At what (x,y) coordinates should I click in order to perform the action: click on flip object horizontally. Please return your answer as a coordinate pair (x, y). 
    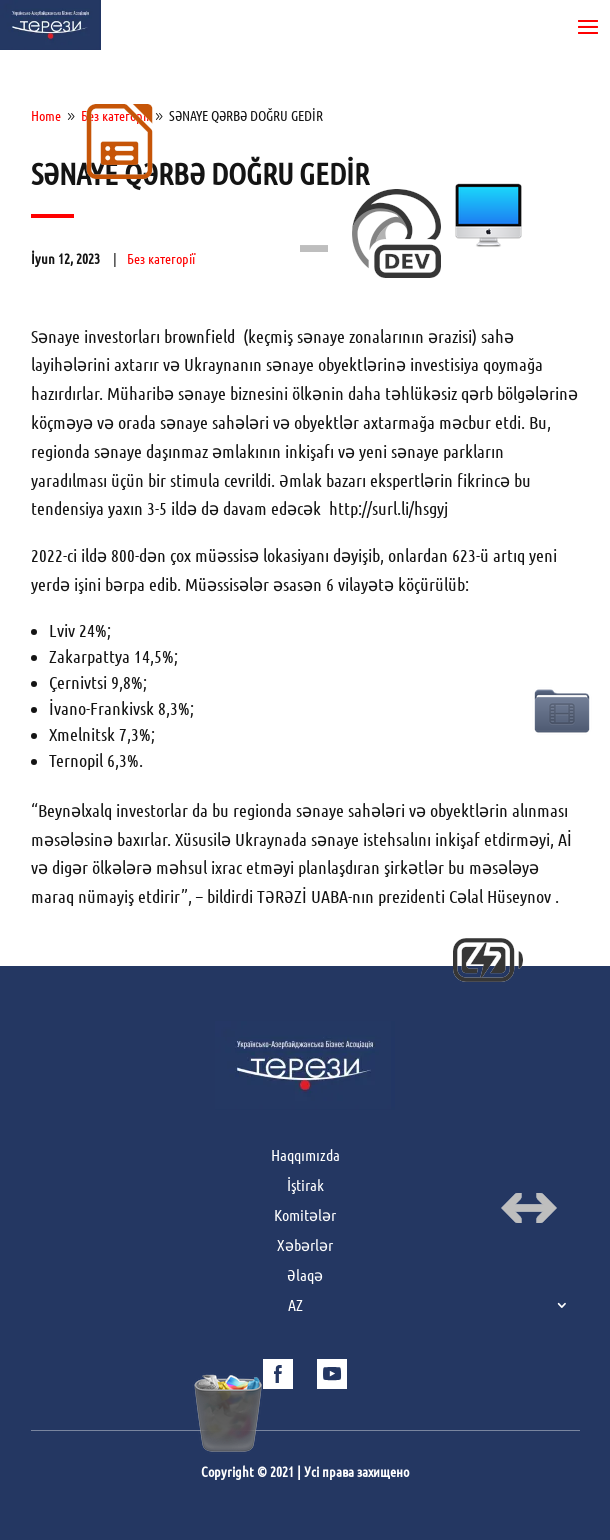
    Looking at the image, I should click on (529, 1208).